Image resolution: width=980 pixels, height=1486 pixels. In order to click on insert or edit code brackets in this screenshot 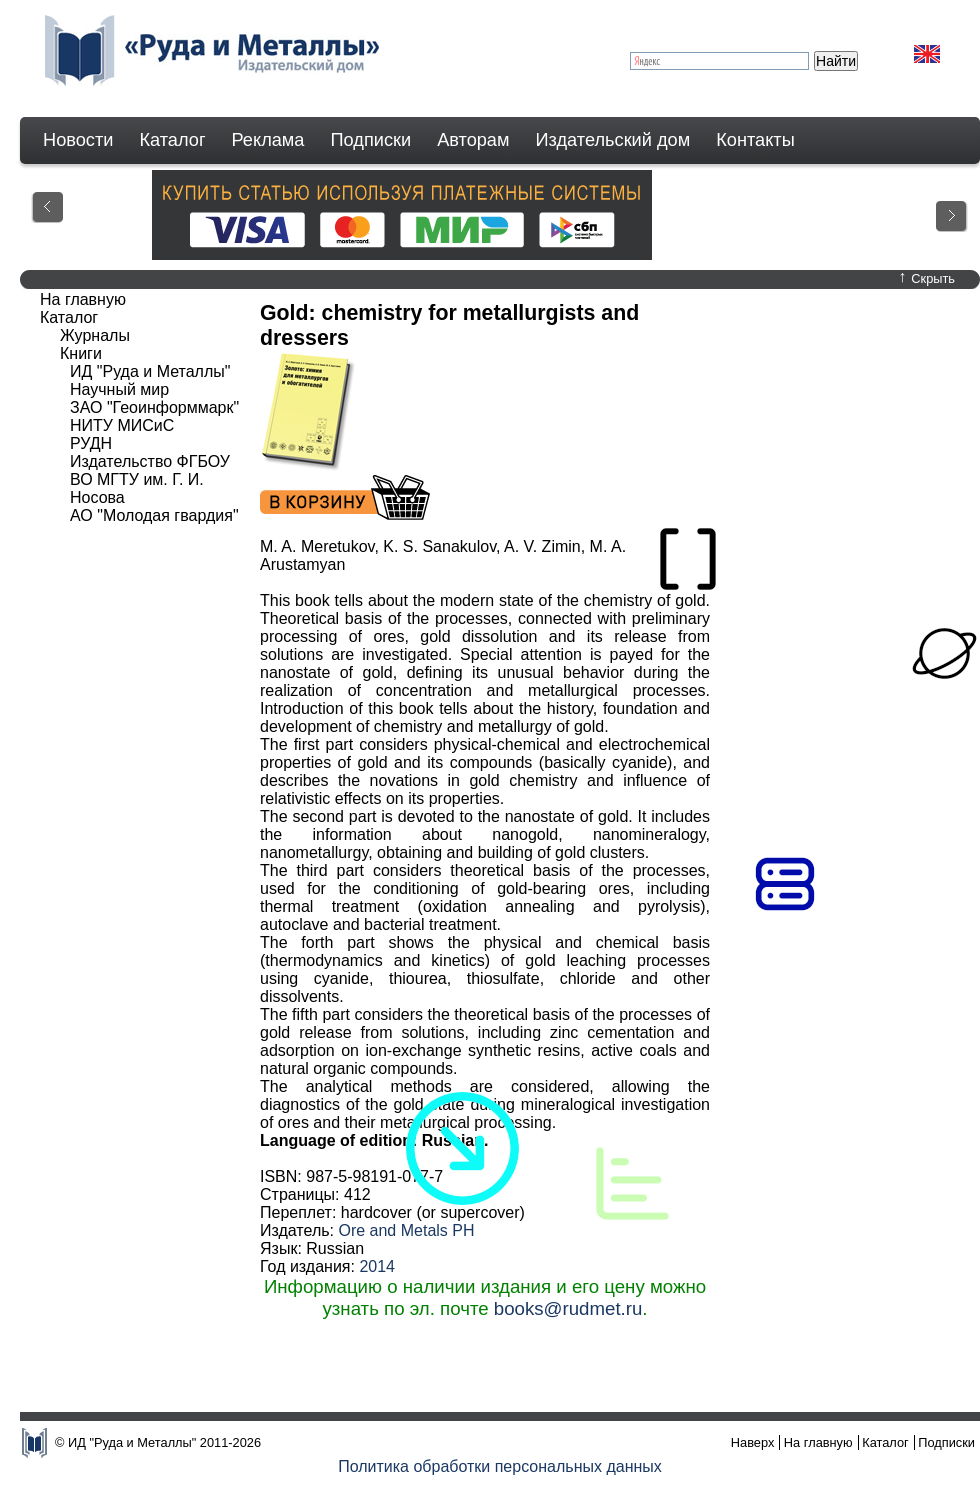, I will do `click(688, 559)`.